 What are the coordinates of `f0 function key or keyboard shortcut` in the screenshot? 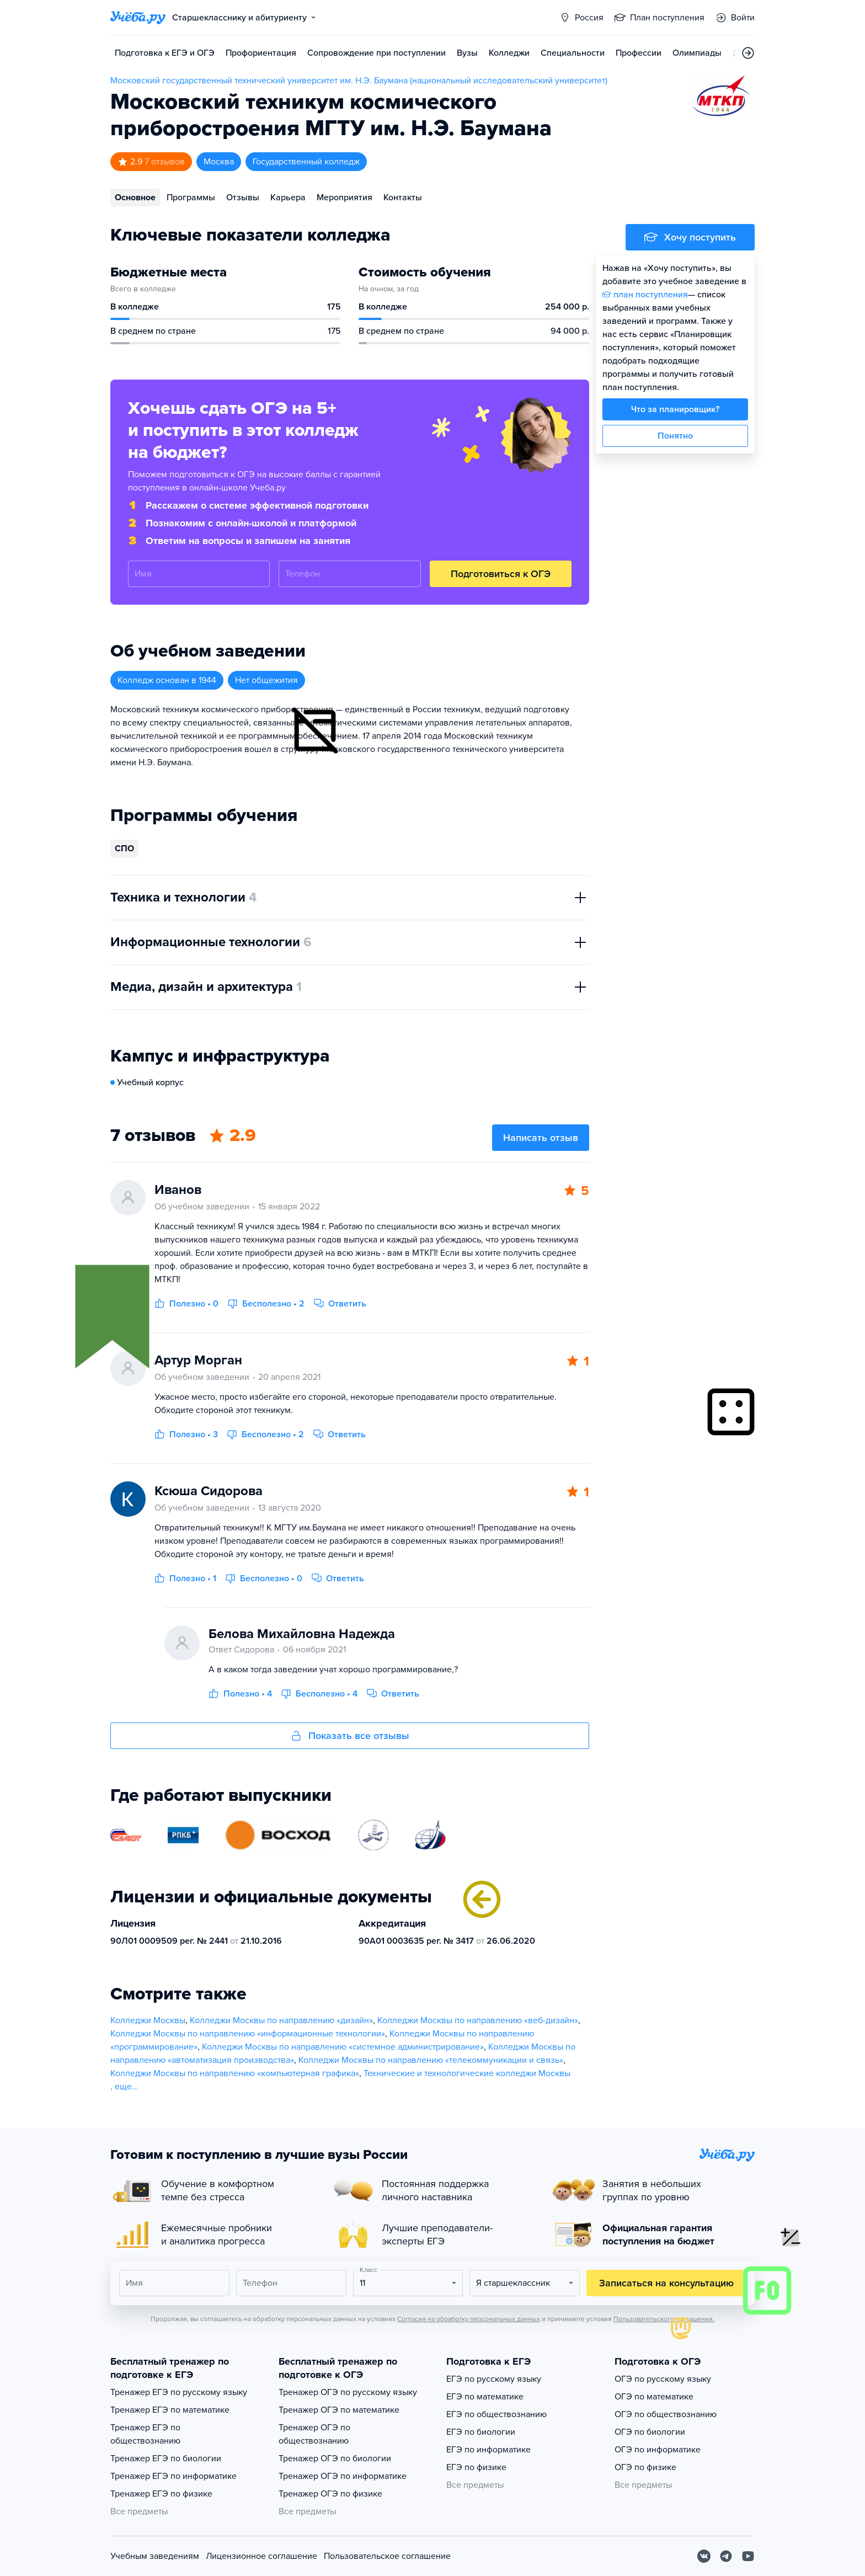 It's located at (767, 2290).